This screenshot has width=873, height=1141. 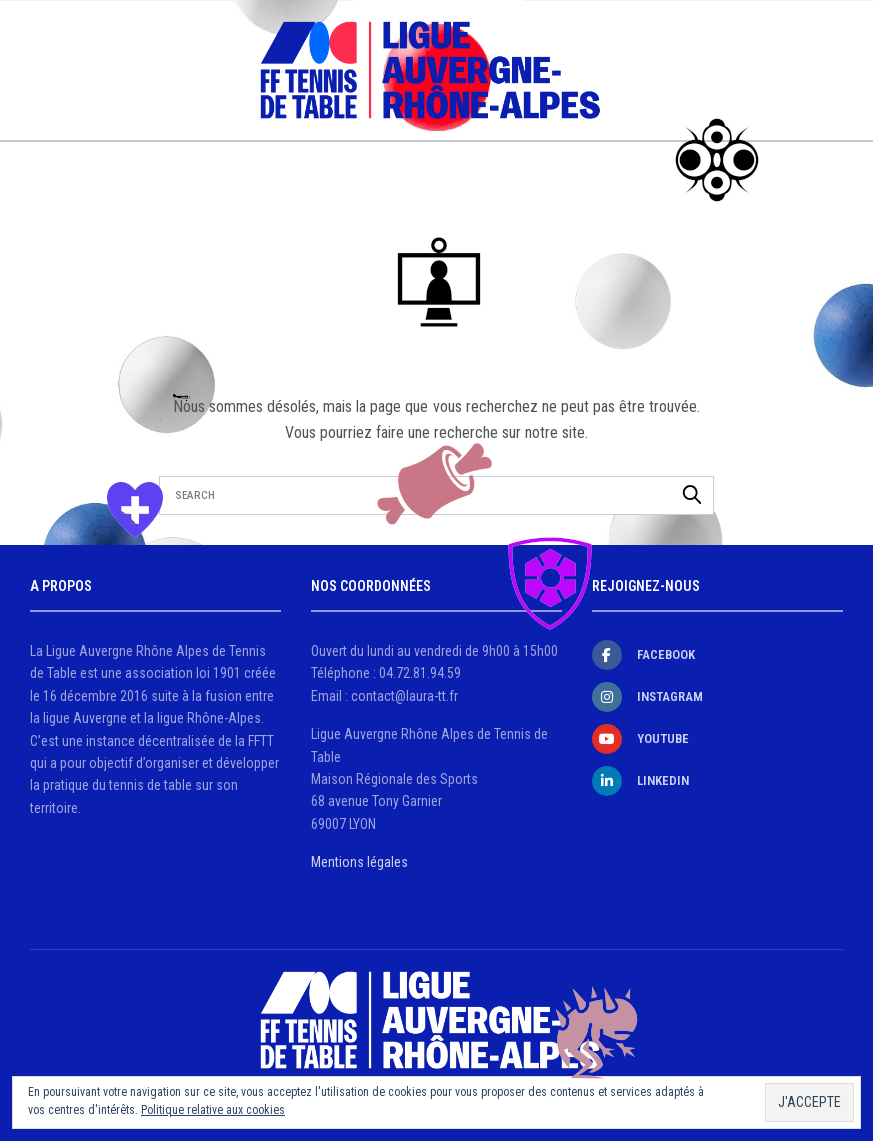 I want to click on start or join a video conference call, so click(x=439, y=282).